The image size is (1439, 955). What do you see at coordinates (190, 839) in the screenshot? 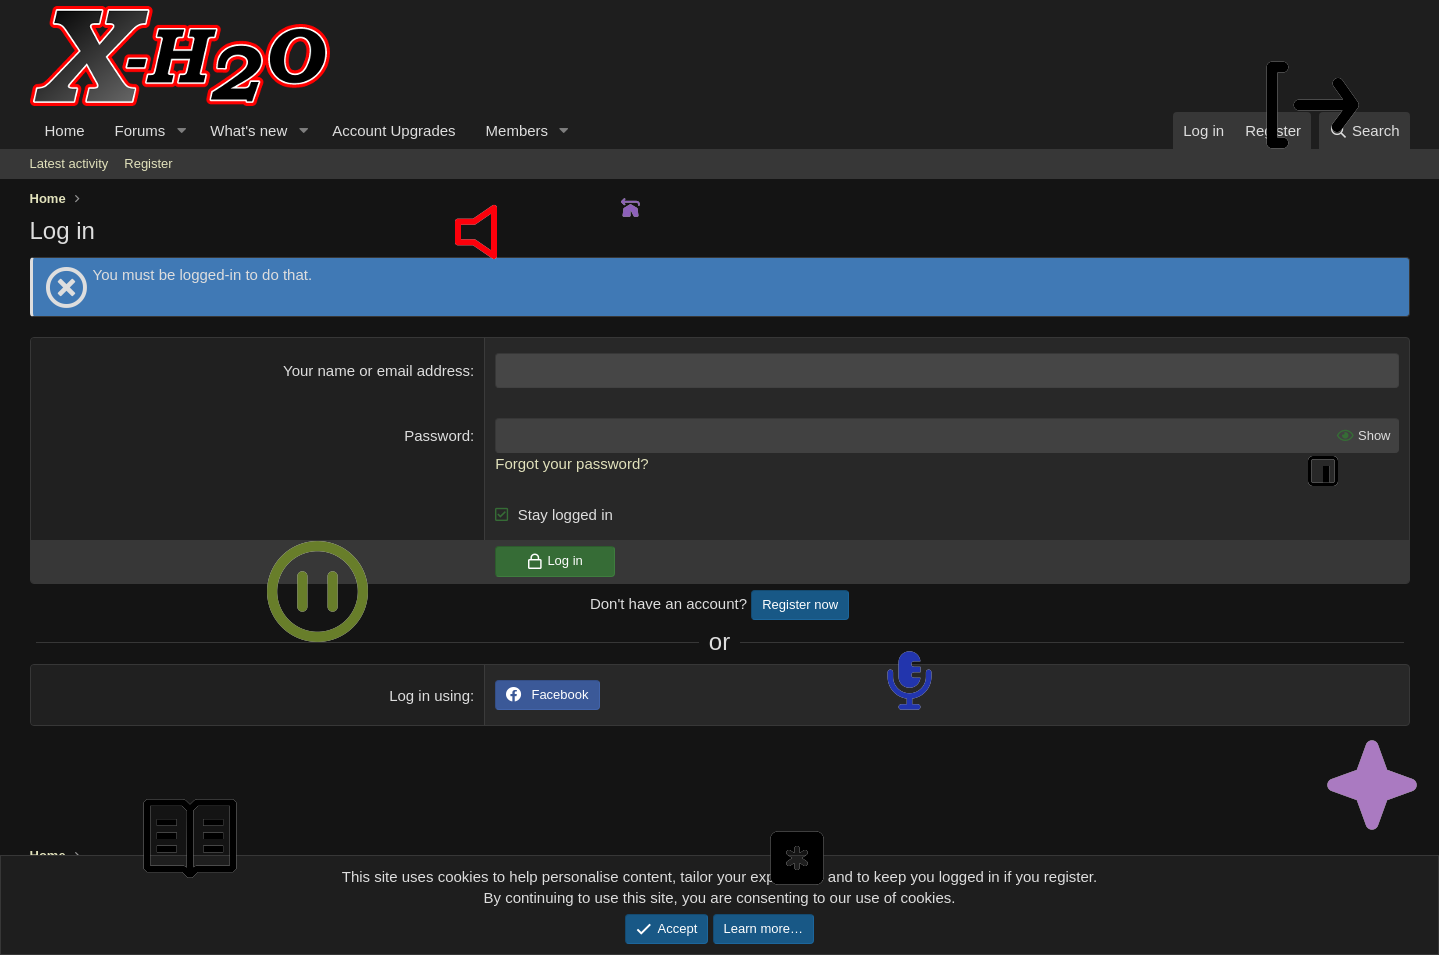
I see `open documentation or help guide` at bounding box center [190, 839].